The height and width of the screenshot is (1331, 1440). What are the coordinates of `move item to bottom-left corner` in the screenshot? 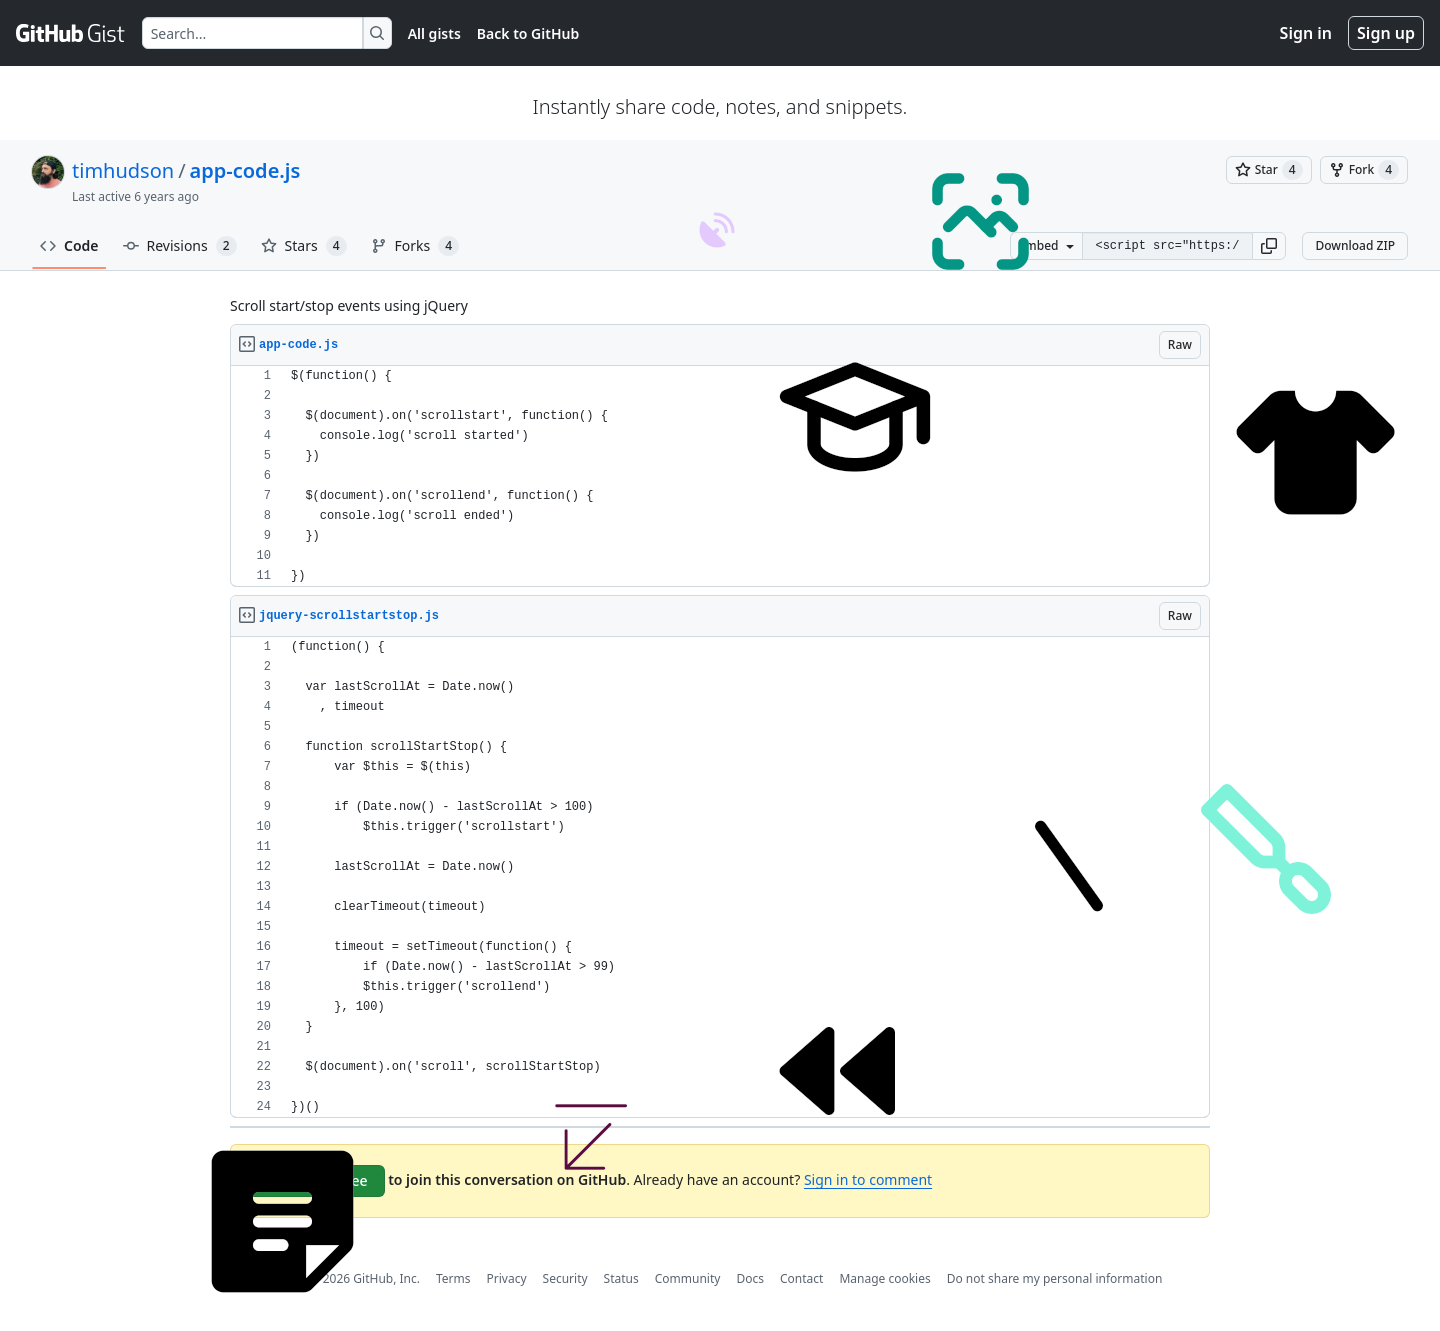 It's located at (588, 1137).